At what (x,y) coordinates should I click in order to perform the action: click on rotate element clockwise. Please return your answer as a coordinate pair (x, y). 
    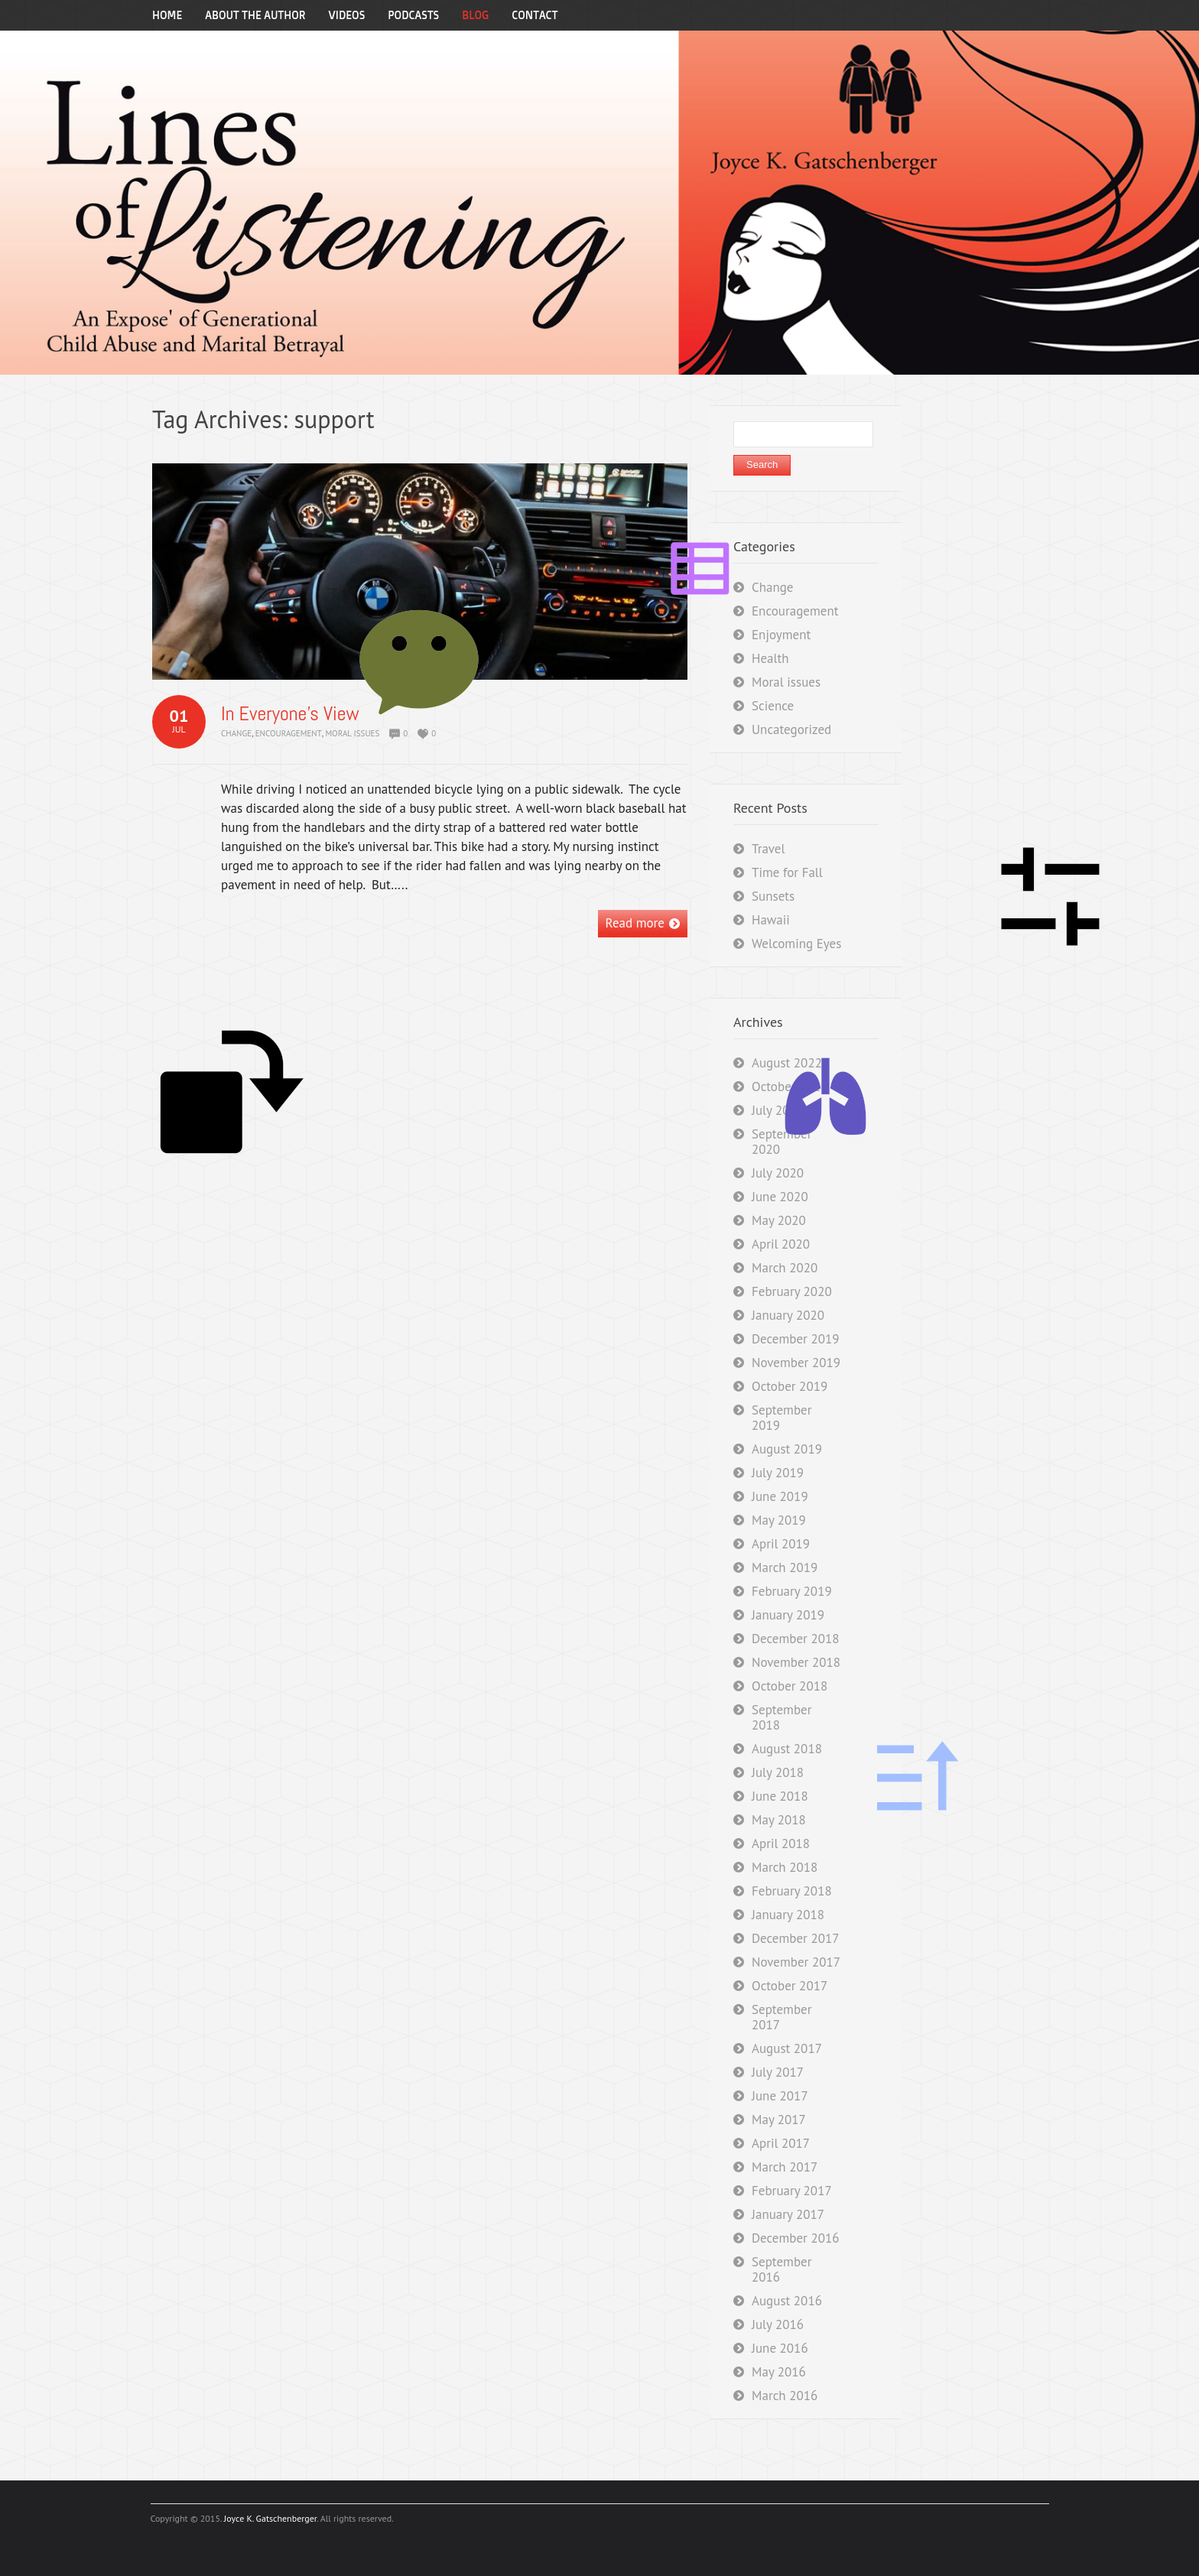
    Looking at the image, I should click on (229, 1092).